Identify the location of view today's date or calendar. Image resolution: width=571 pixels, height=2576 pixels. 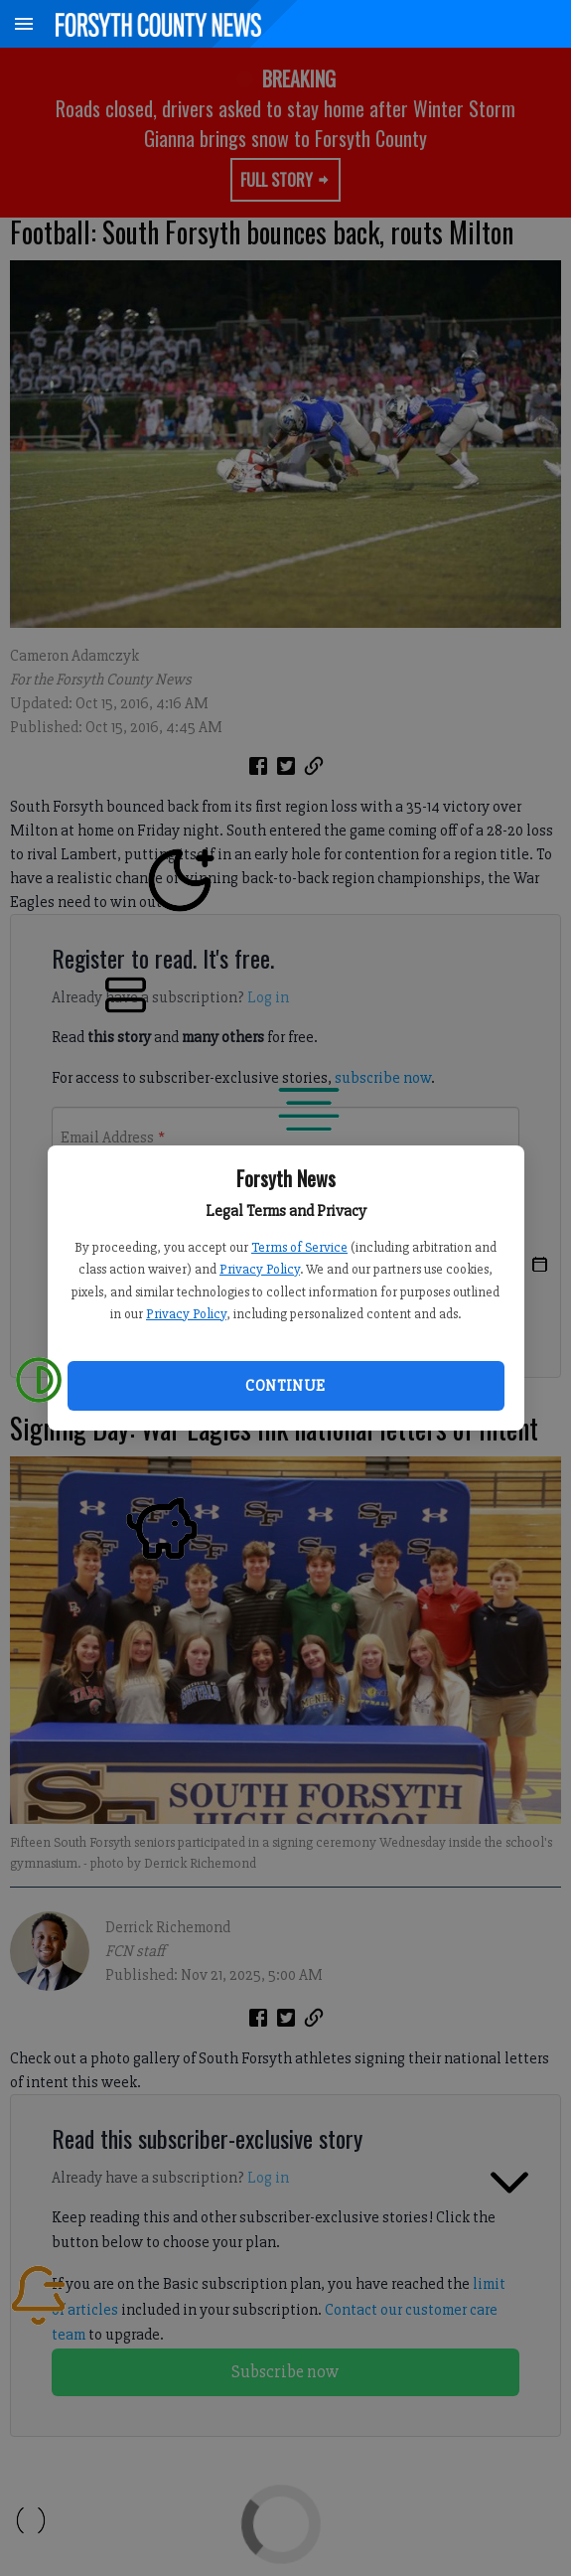
(539, 1264).